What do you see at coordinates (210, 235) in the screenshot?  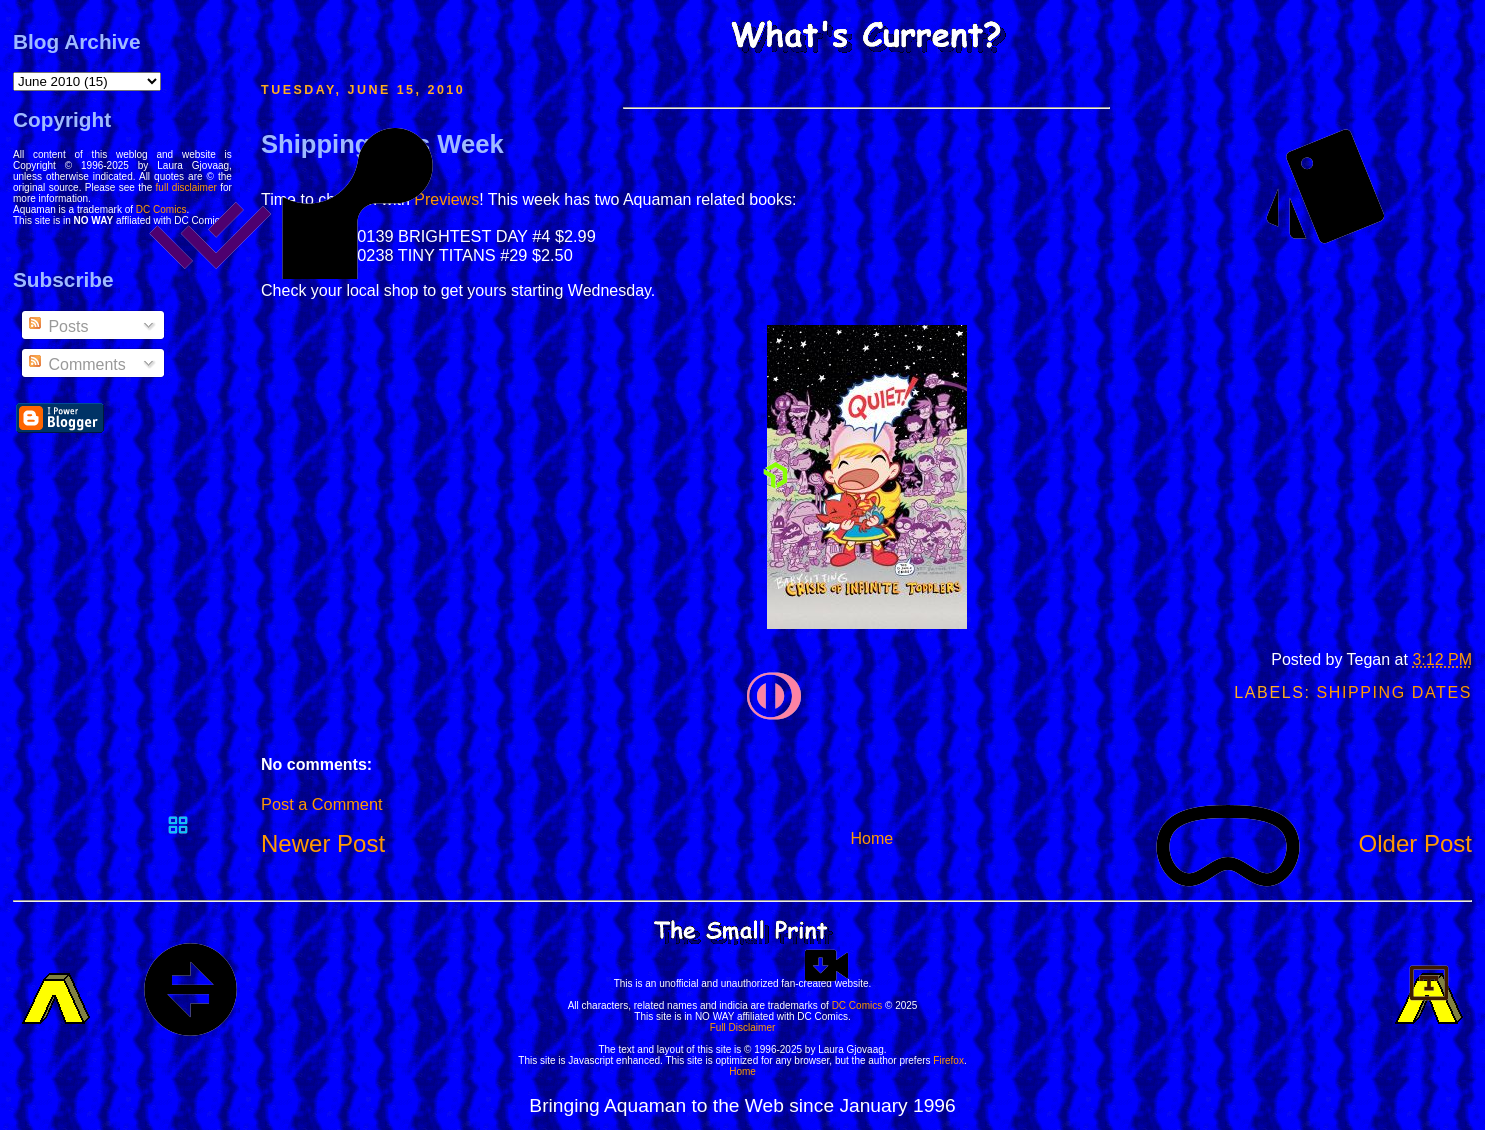 I see `message sent and read confirmation` at bounding box center [210, 235].